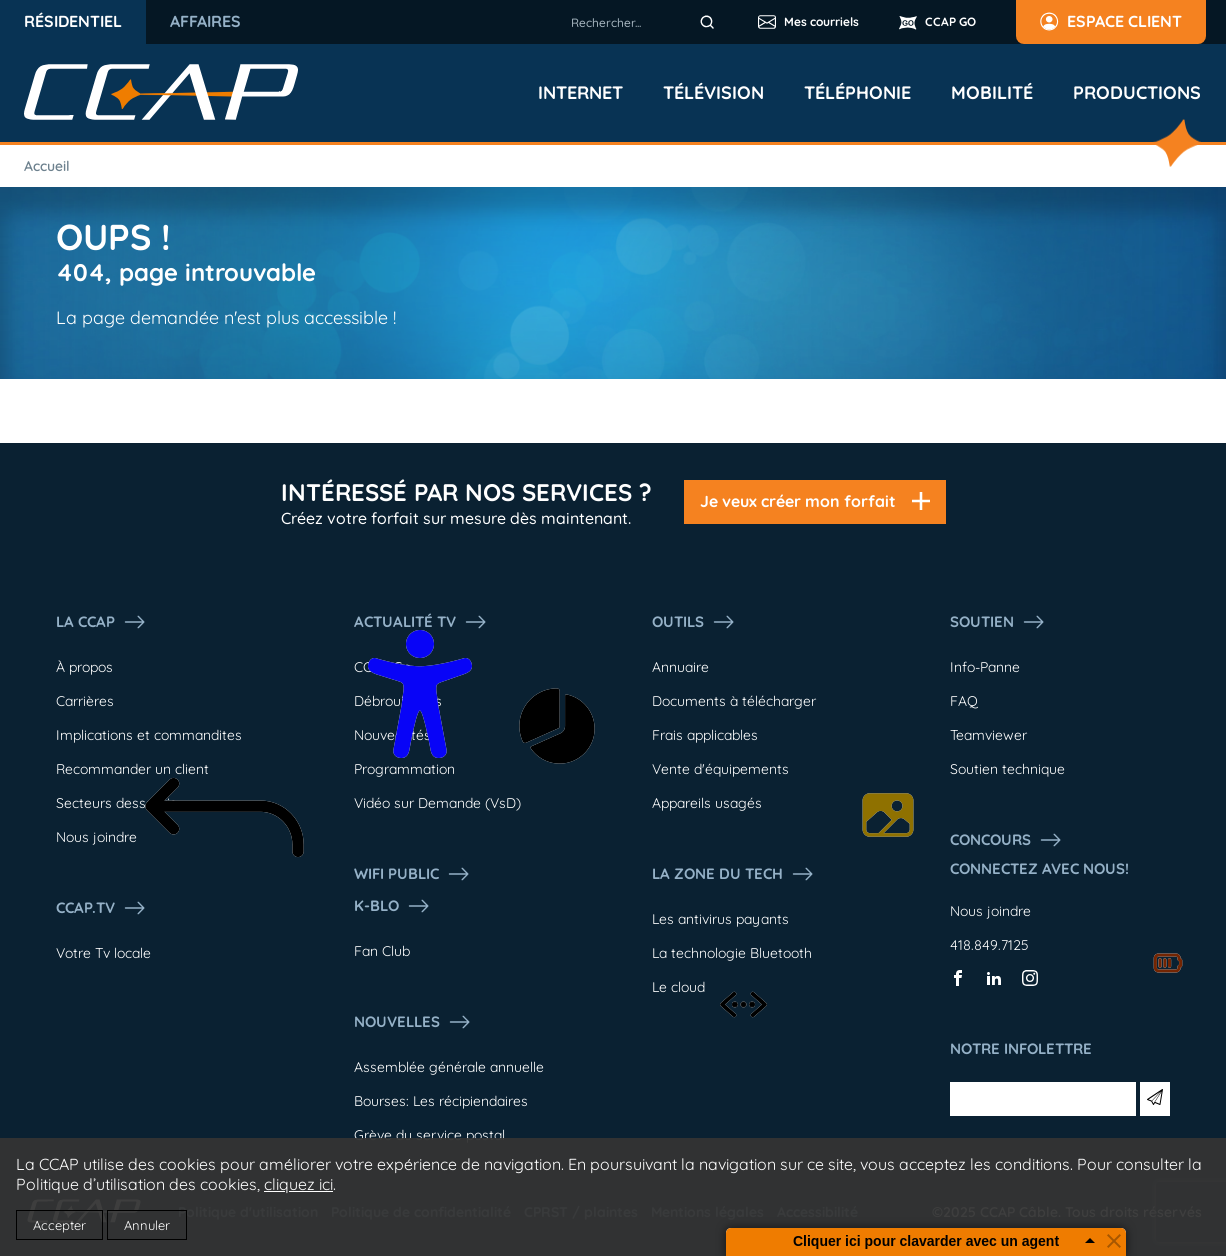  I want to click on access accessibility settings, so click(420, 694).